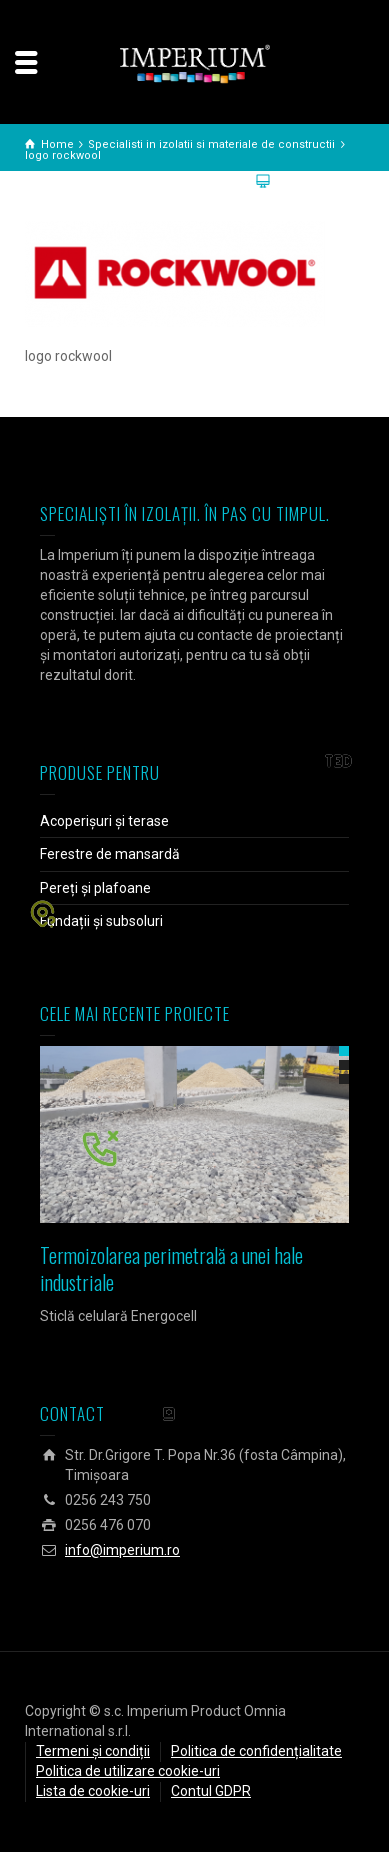  Describe the element at coordinates (42, 913) in the screenshot. I see `unknown or unconfirmed location` at that location.